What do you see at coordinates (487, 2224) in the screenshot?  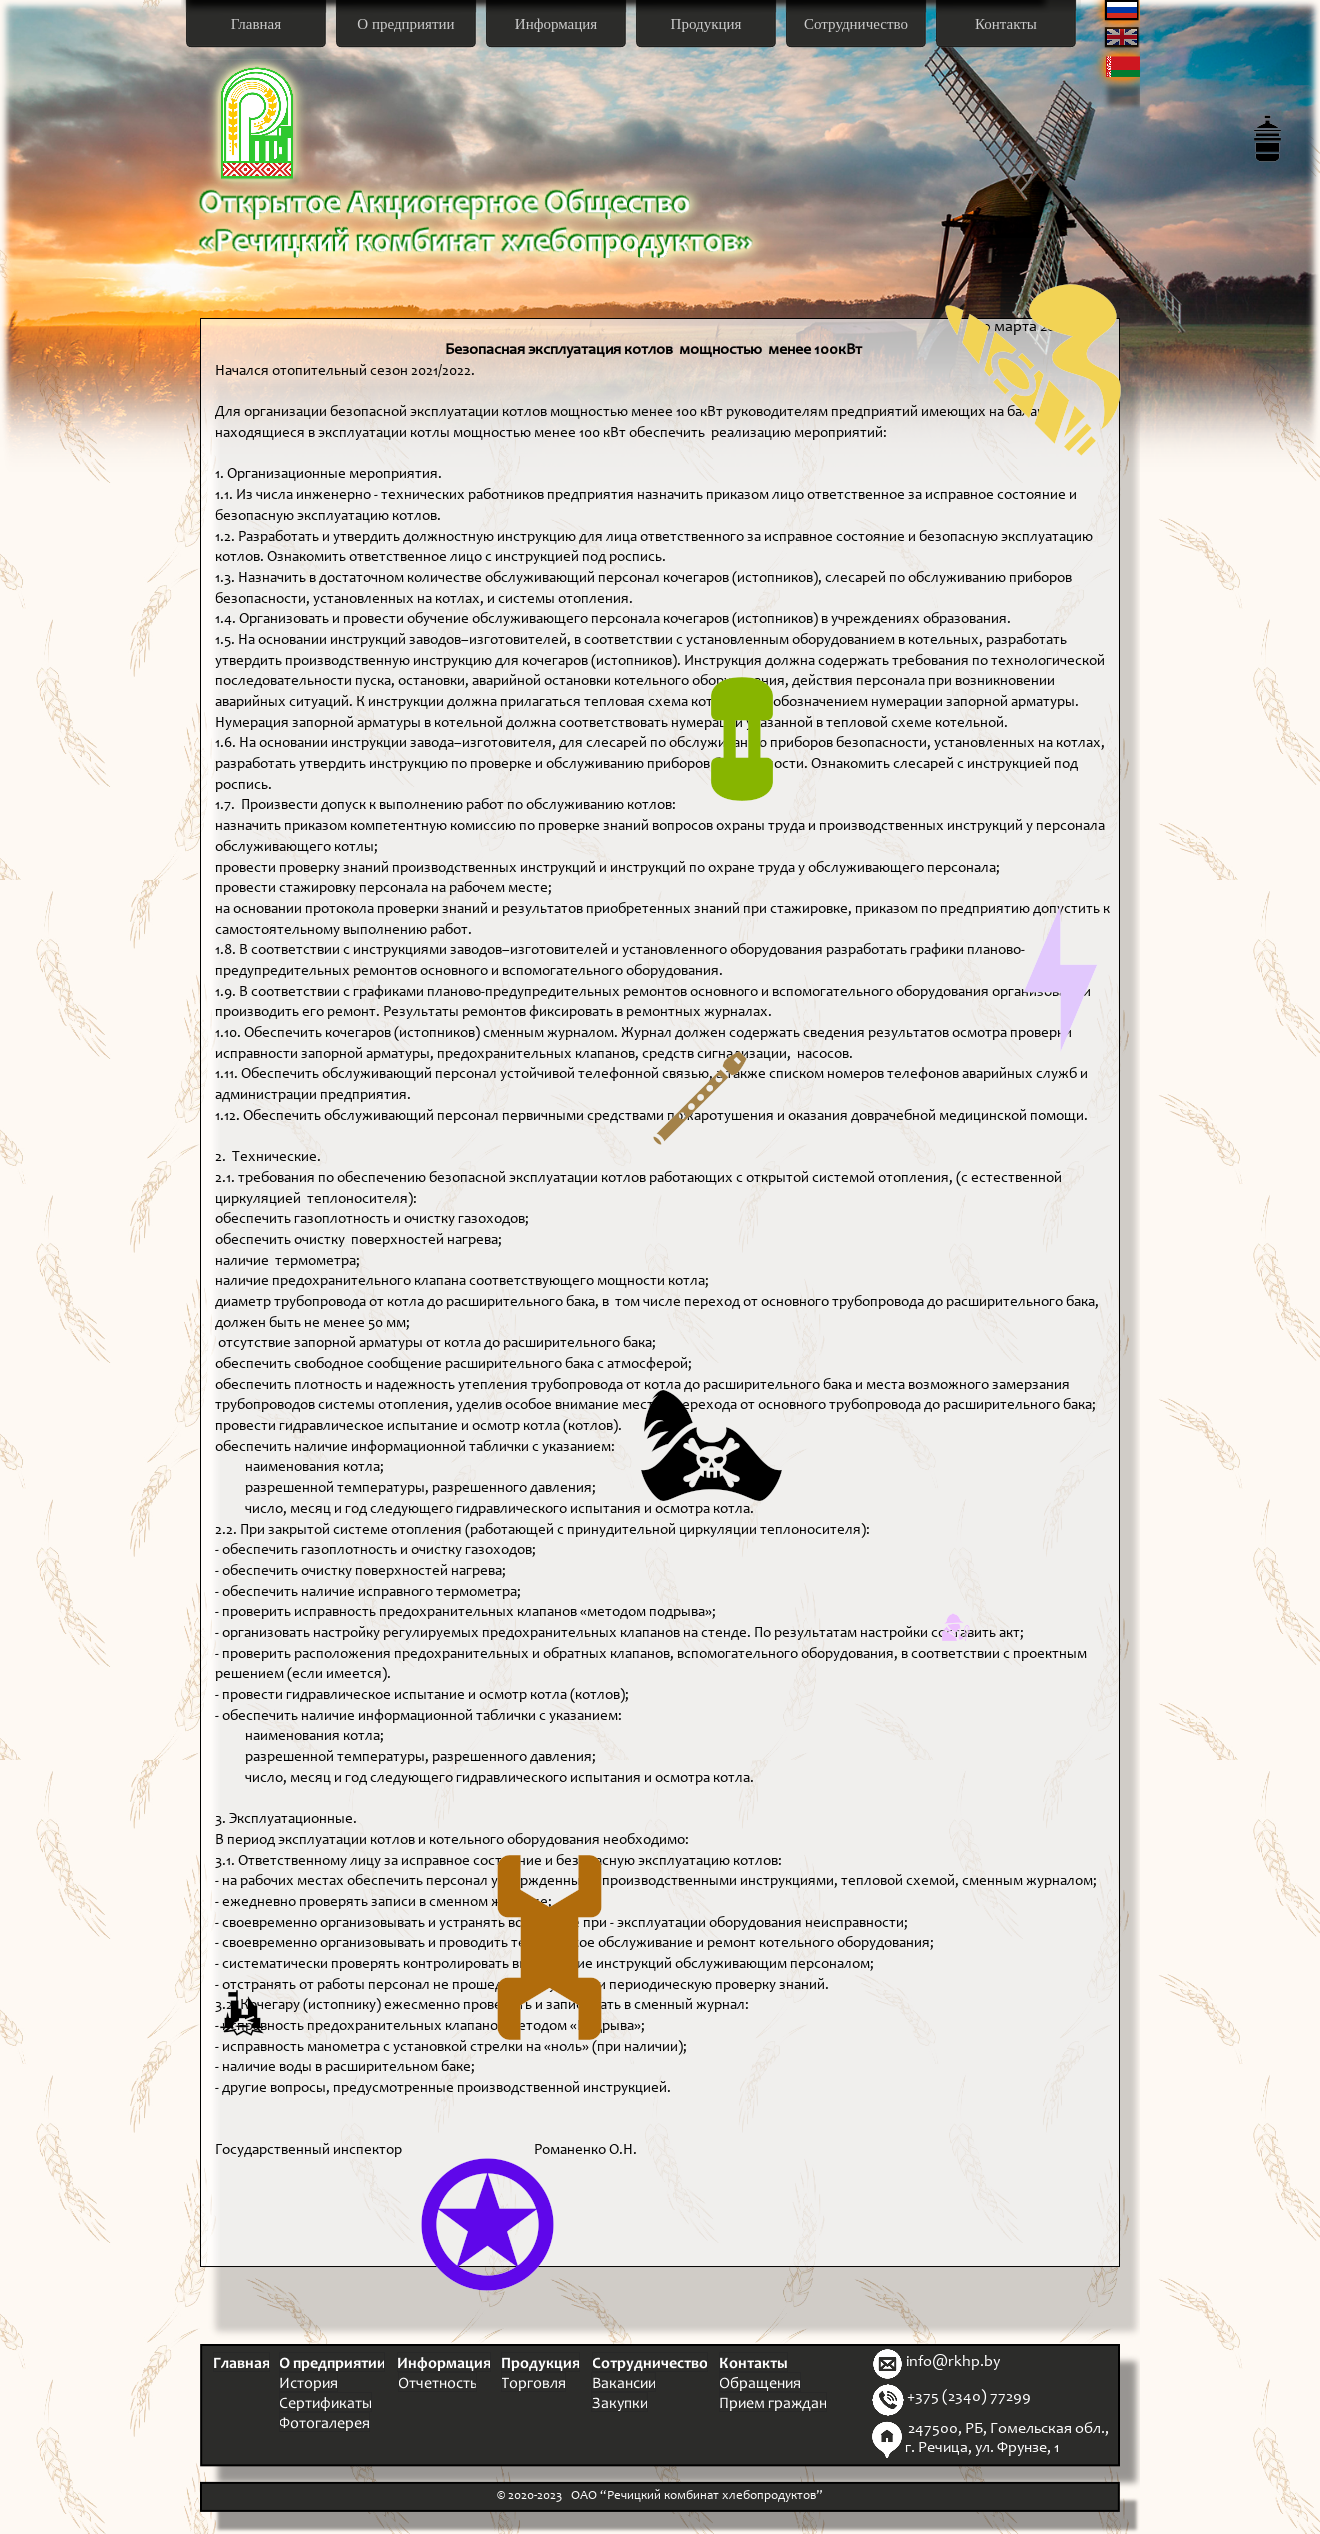 I see `indicates allied or friendly faction status` at bounding box center [487, 2224].